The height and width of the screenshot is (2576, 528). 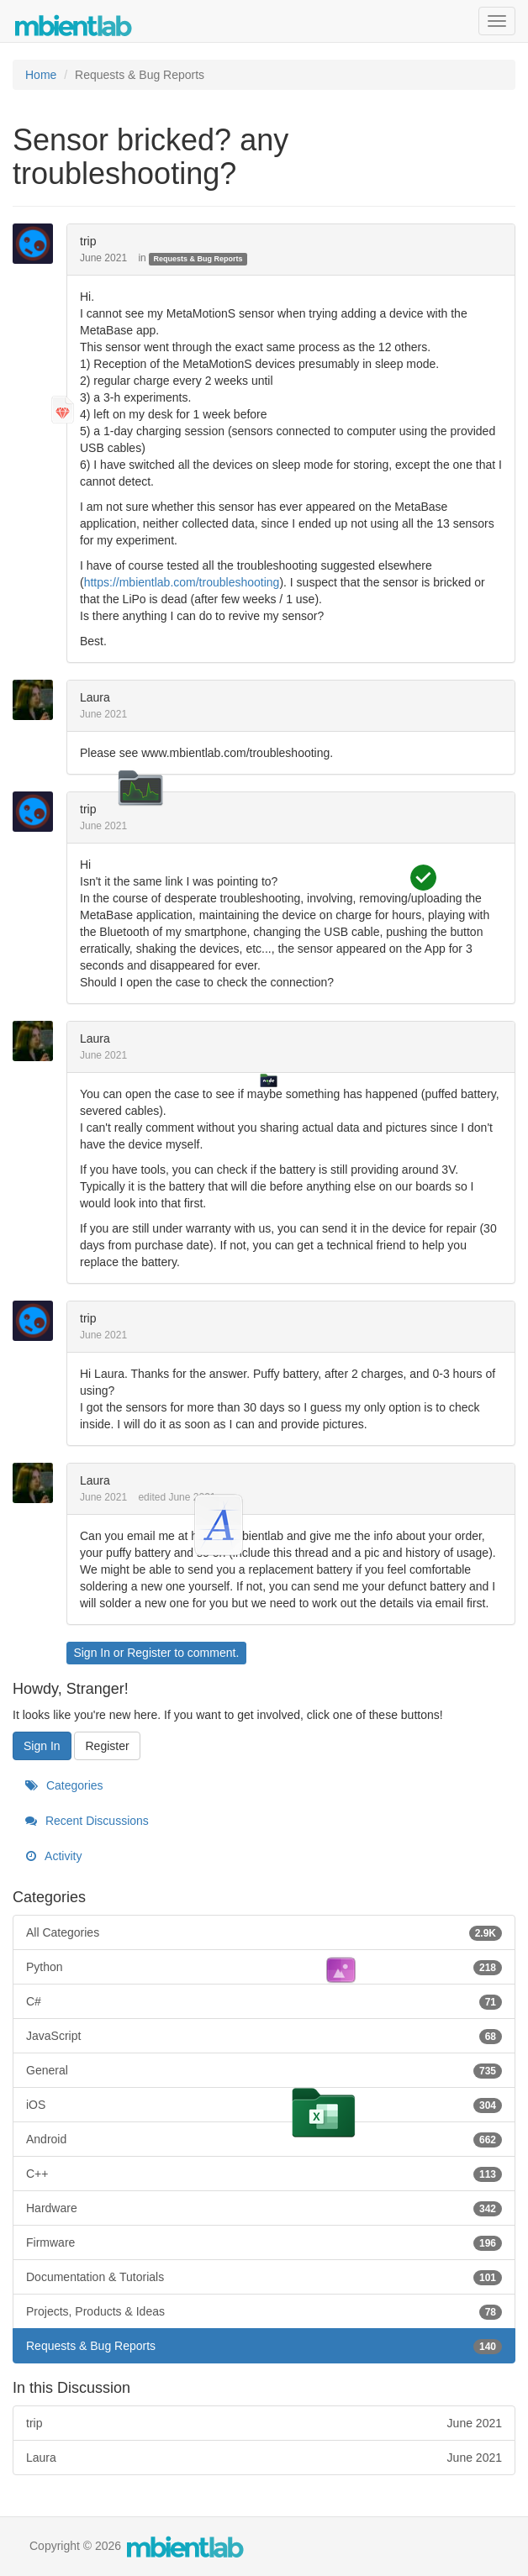 I want to click on confirm or accept a calculation, so click(x=423, y=877).